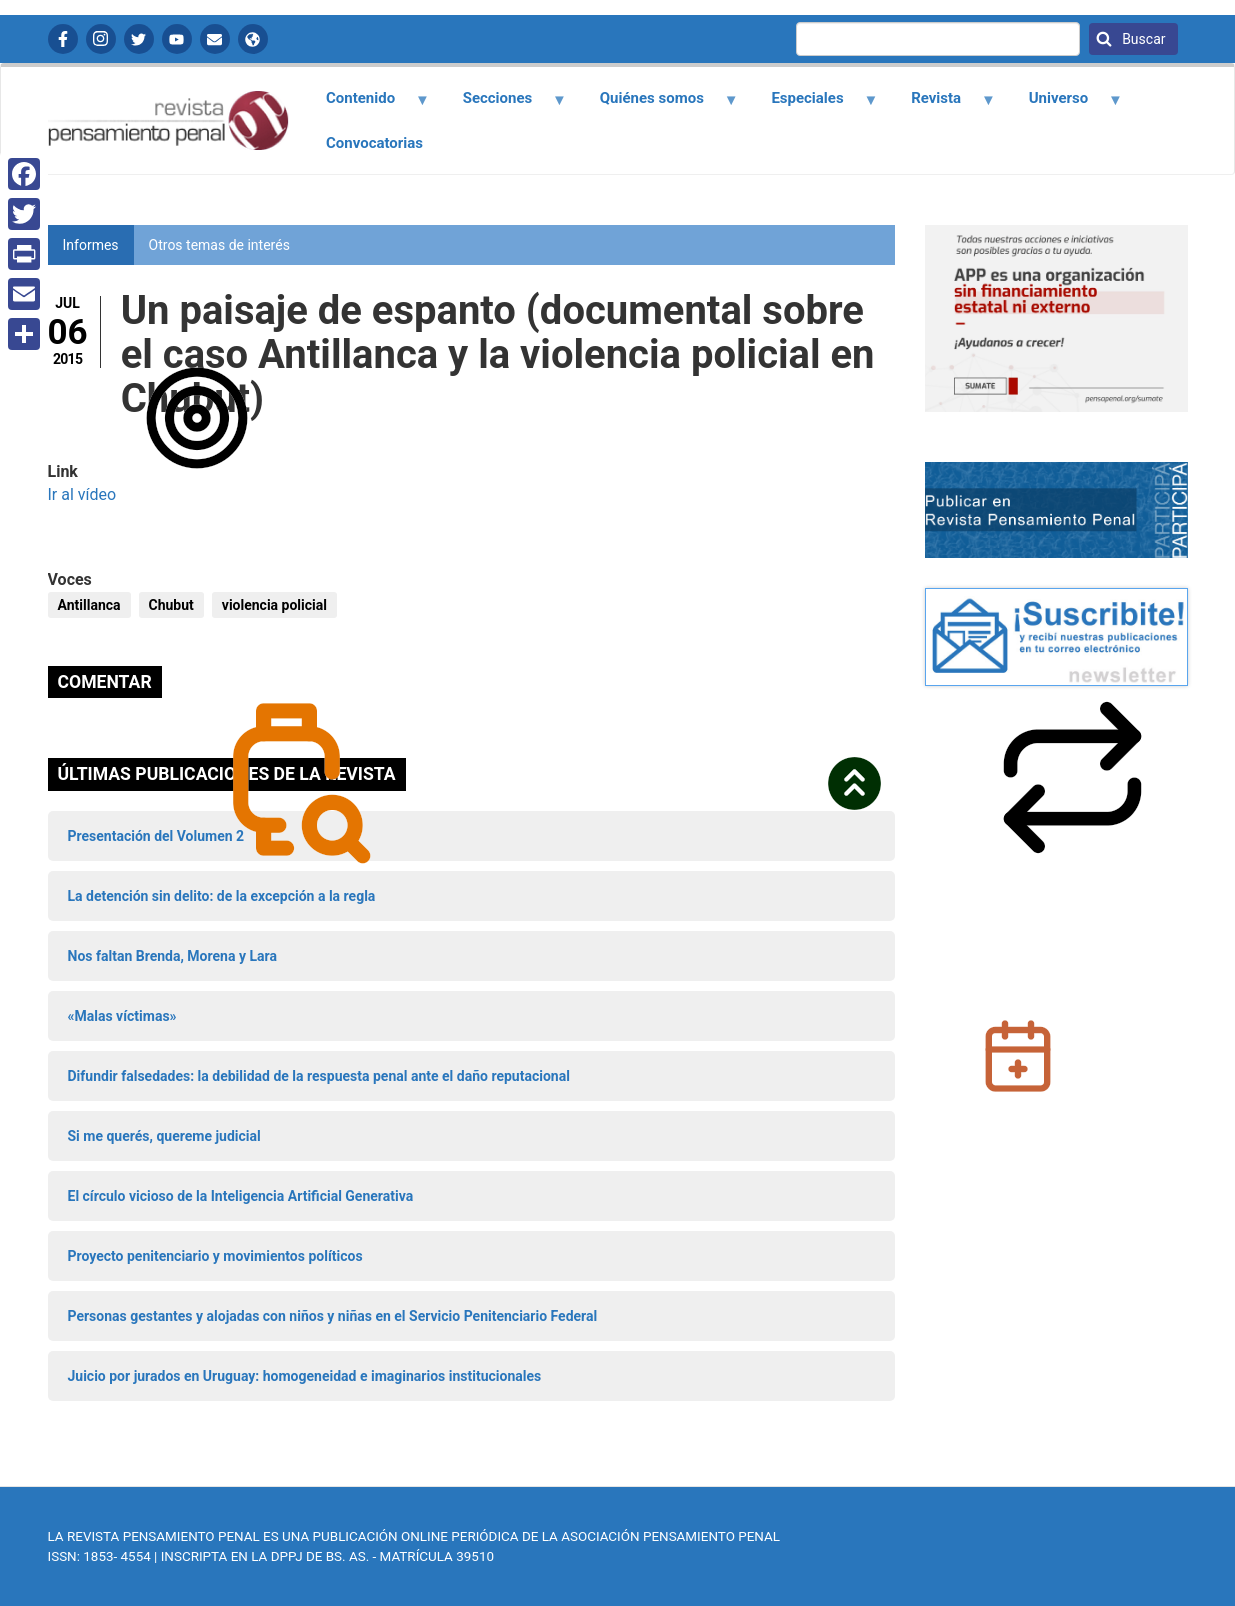  I want to click on add a new event to calendar, so click(1018, 1056).